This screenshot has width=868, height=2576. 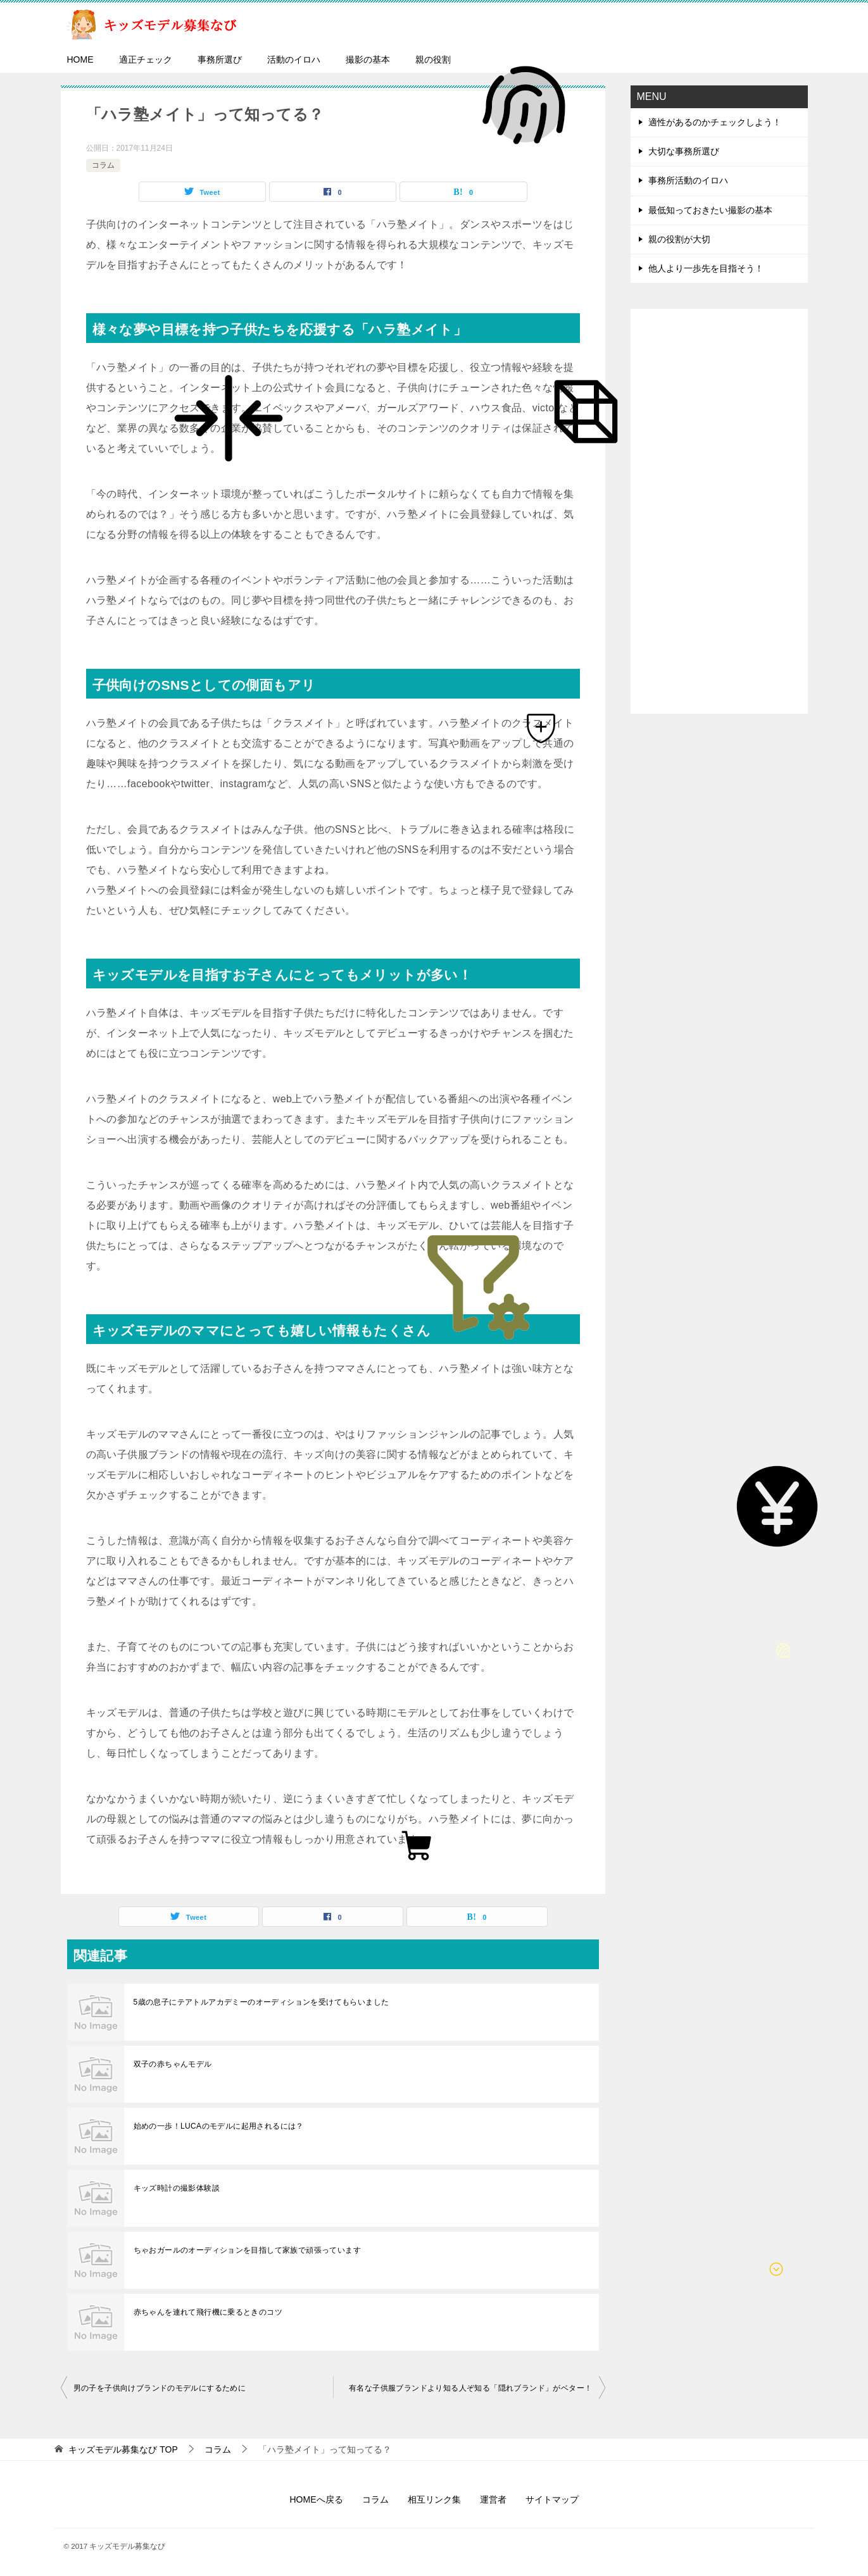 I want to click on authenticate with fingerprint, so click(x=525, y=106).